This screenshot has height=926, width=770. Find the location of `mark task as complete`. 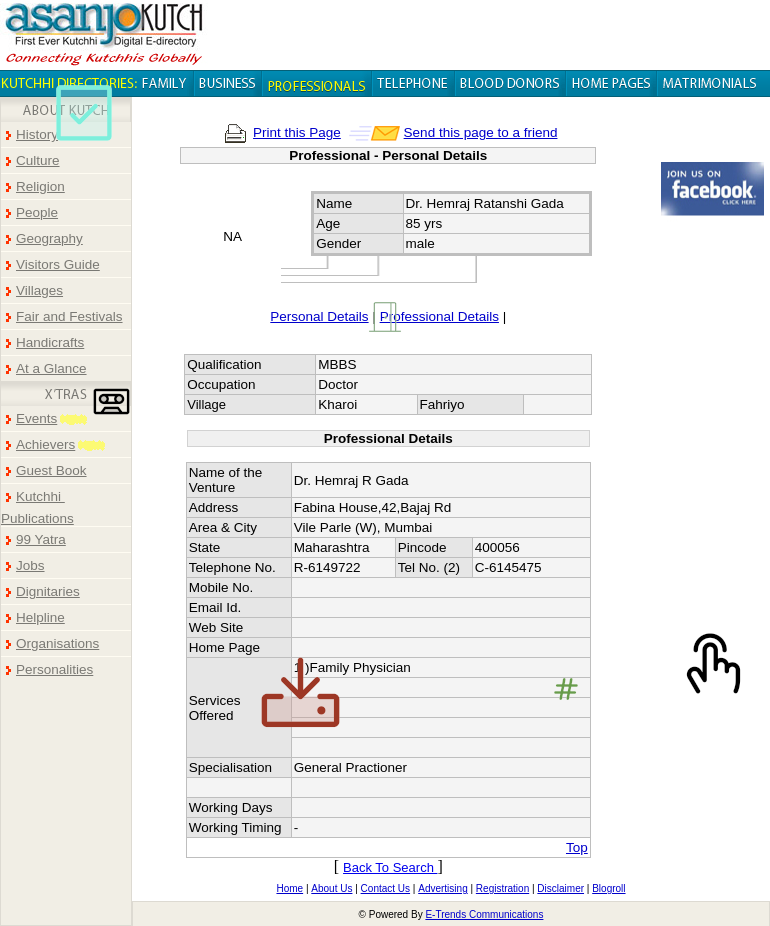

mark task as complete is located at coordinates (84, 113).